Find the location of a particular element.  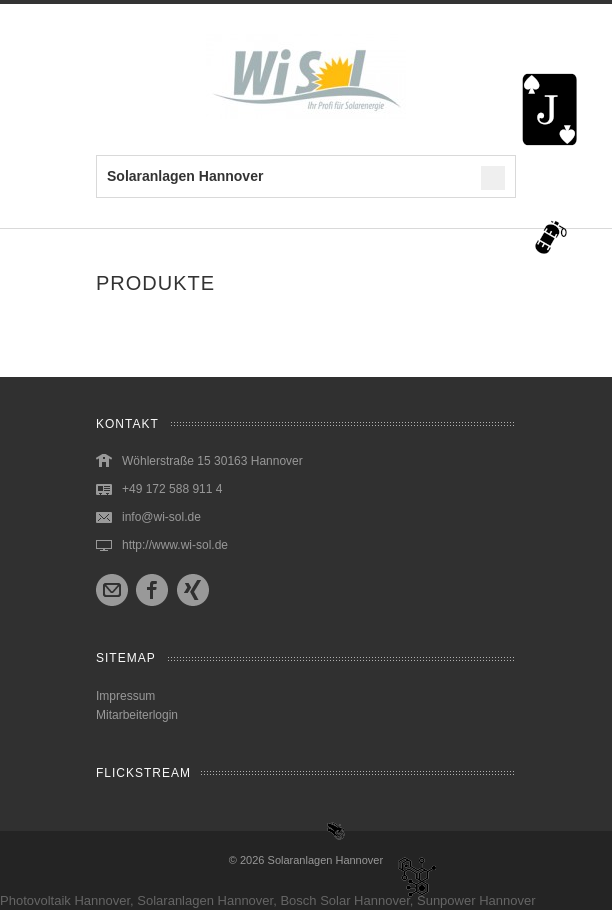

indicates an unstable or volatile attack in-game is located at coordinates (336, 831).